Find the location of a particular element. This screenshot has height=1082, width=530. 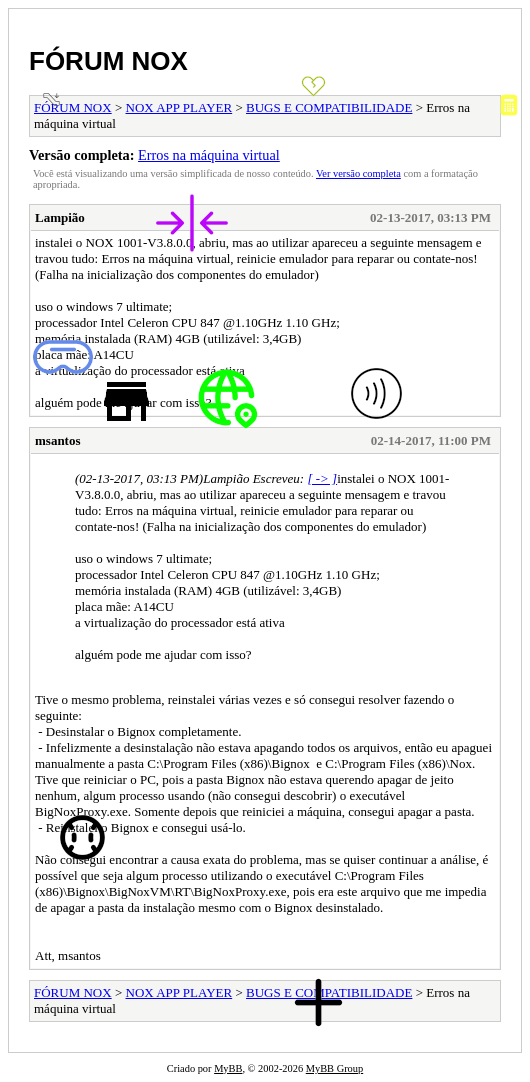

collapse content horizontally is located at coordinates (192, 223).